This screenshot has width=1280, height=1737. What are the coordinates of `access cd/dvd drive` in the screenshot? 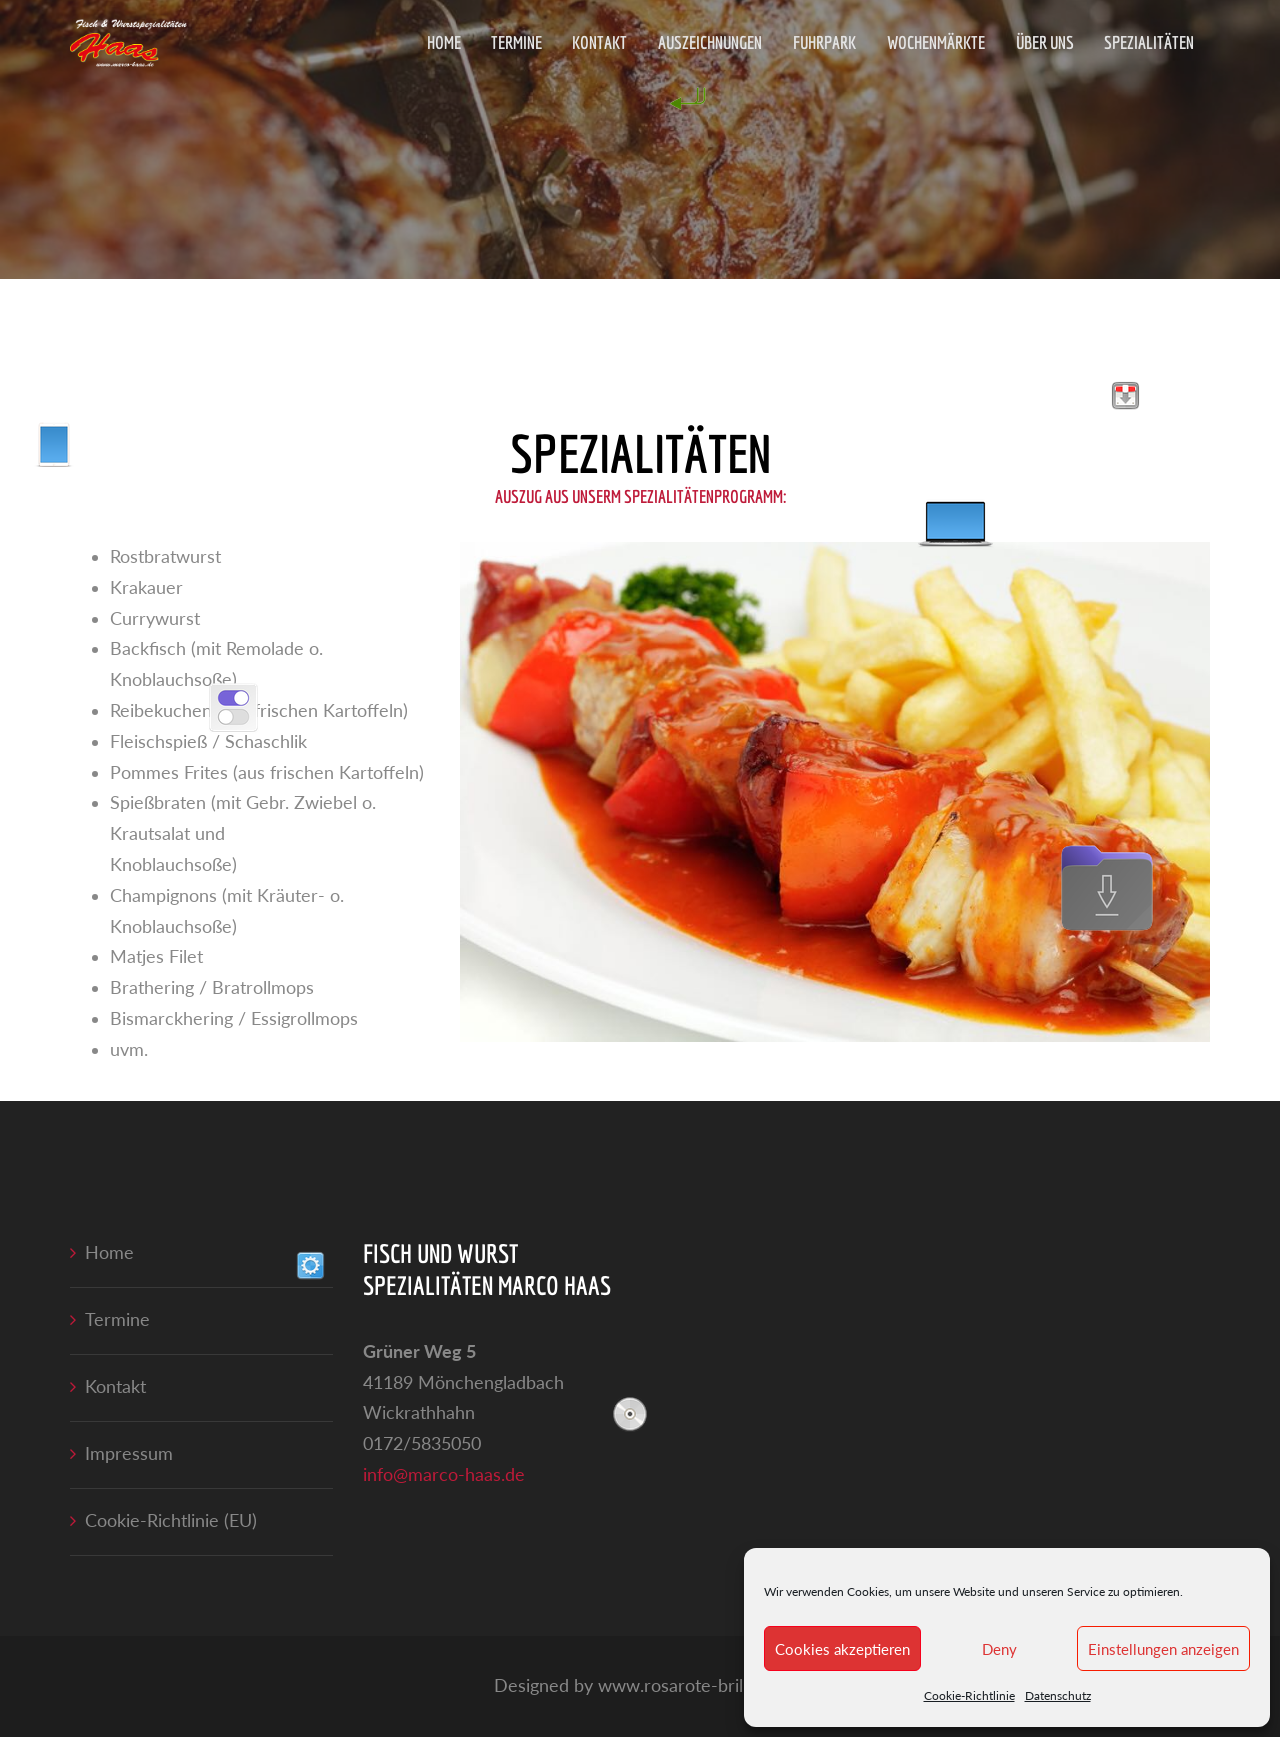 It's located at (630, 1414).